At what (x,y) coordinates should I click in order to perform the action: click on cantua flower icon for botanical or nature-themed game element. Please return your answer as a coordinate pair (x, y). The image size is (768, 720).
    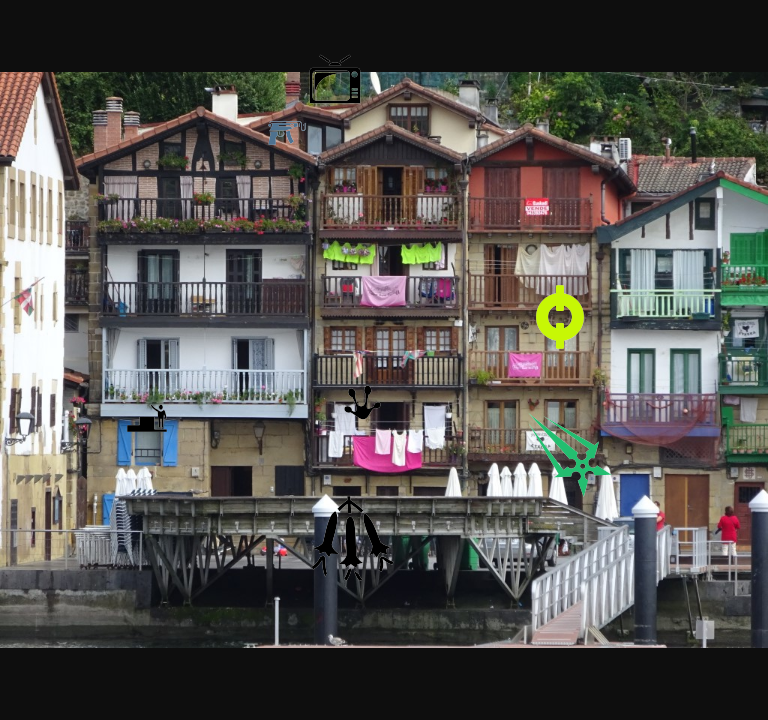
    Looking at the image, I should click on (352, 538).